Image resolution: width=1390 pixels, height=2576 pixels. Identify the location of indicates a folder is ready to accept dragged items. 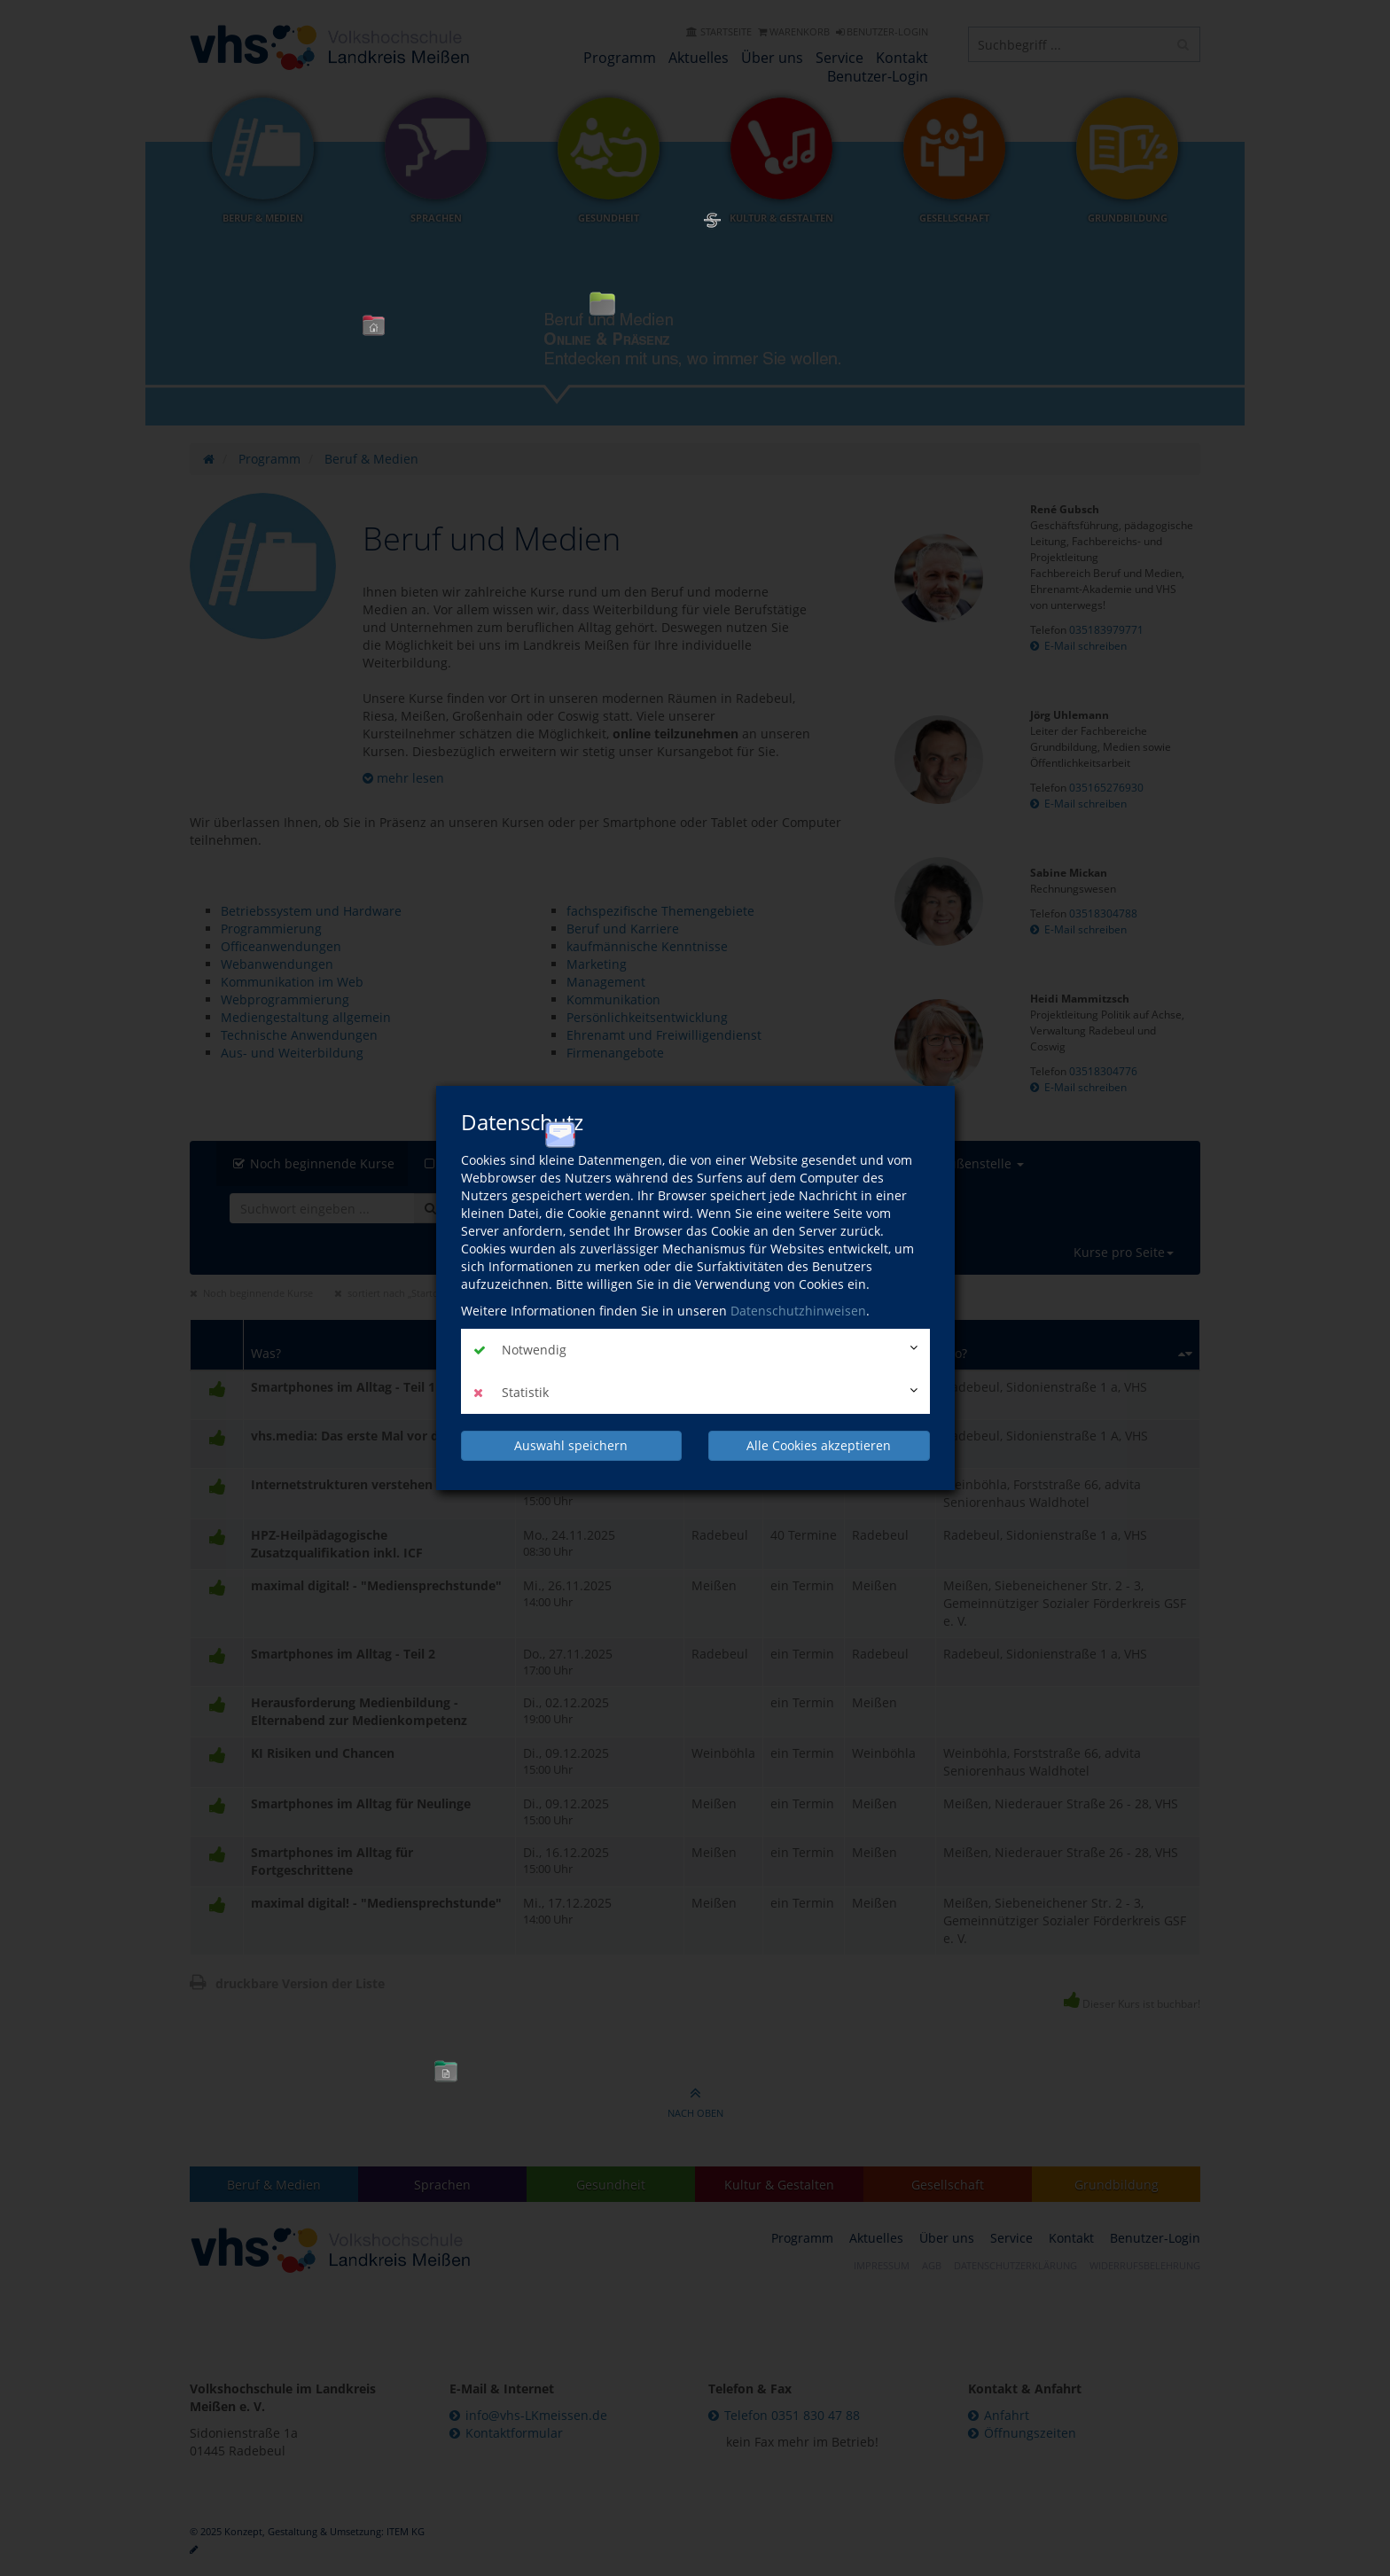
(602, 303).